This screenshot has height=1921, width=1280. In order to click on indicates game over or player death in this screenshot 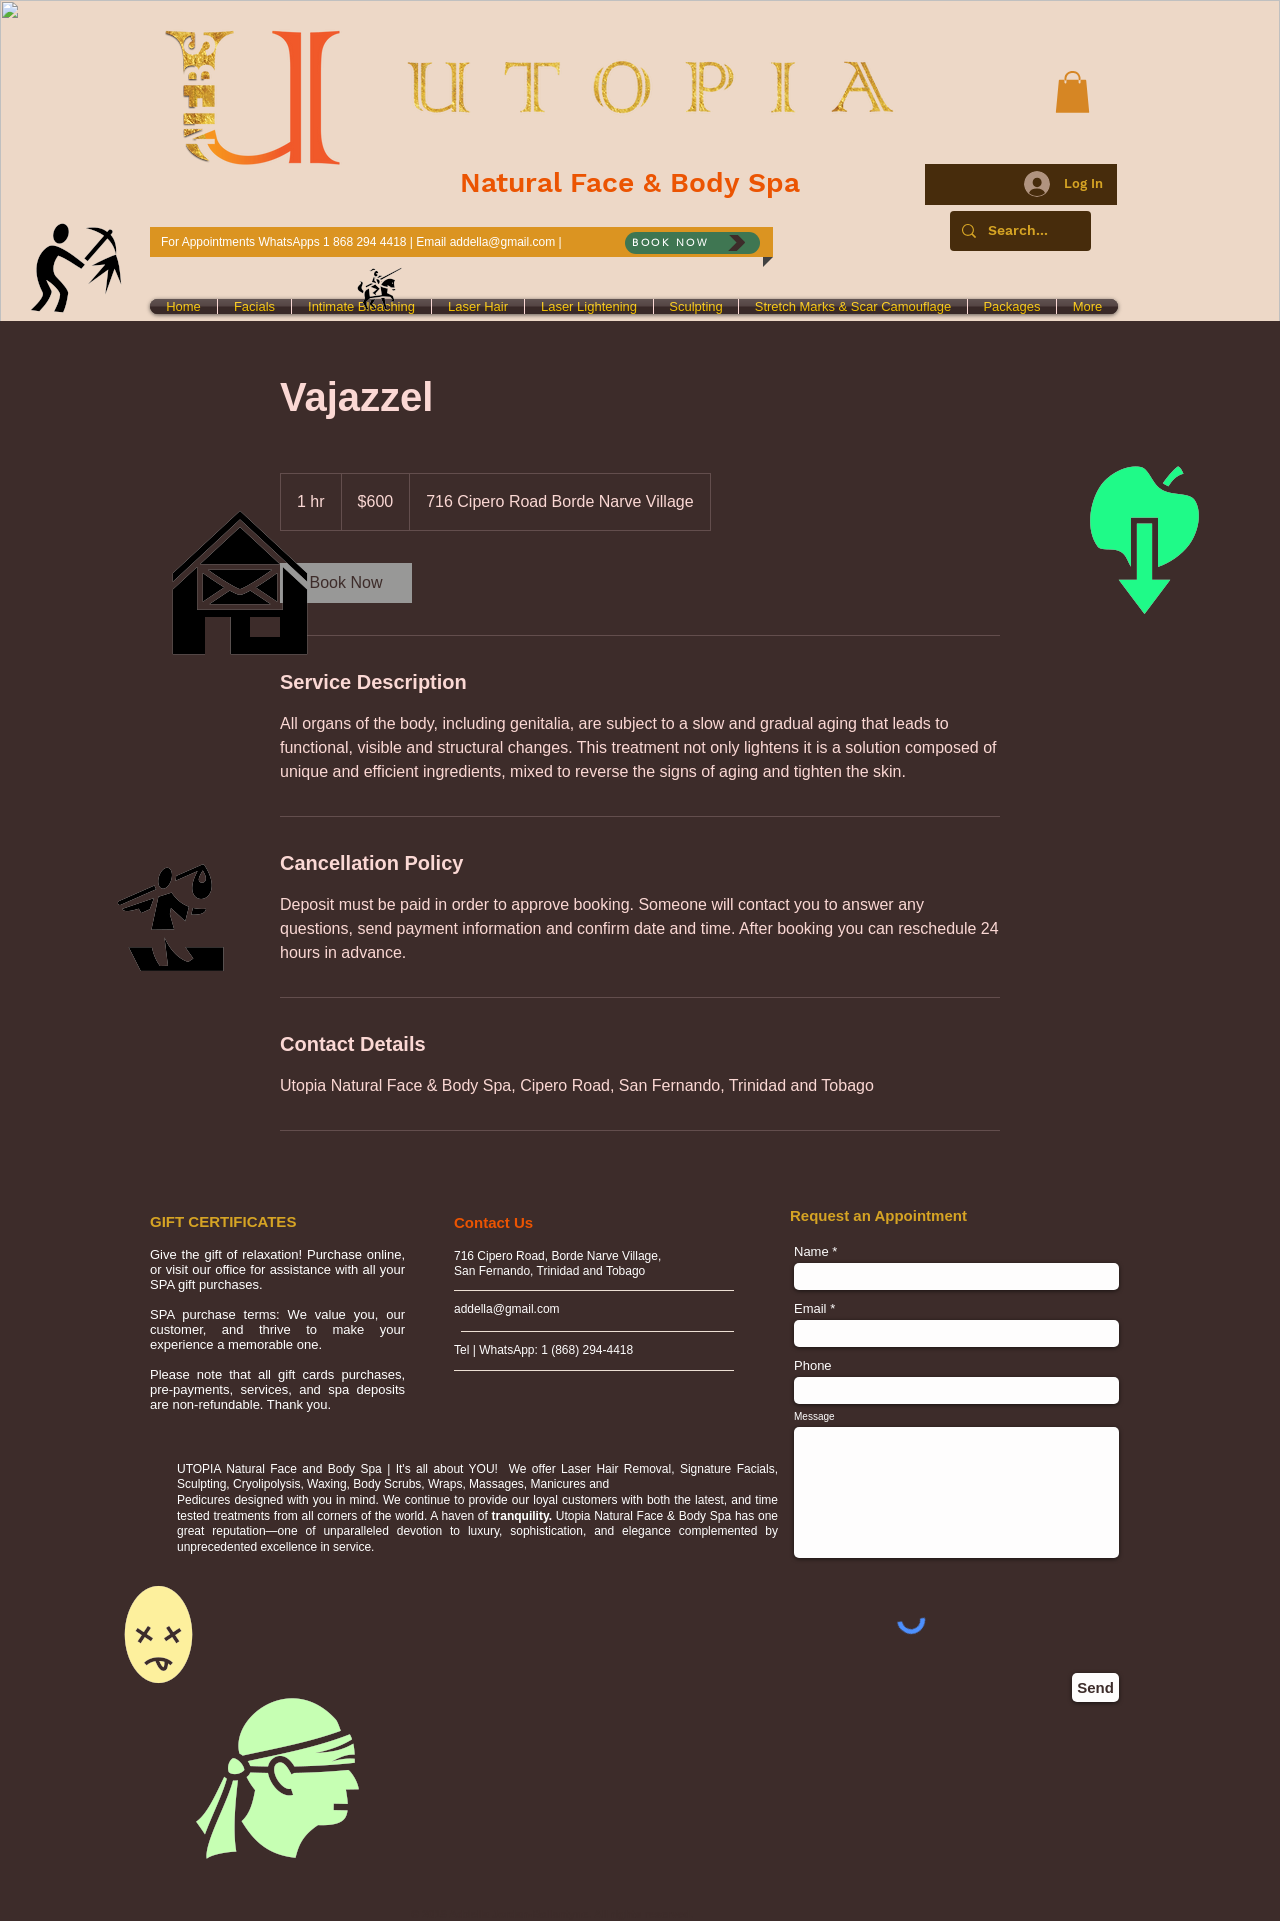, I will do `click(158, 1634)`.